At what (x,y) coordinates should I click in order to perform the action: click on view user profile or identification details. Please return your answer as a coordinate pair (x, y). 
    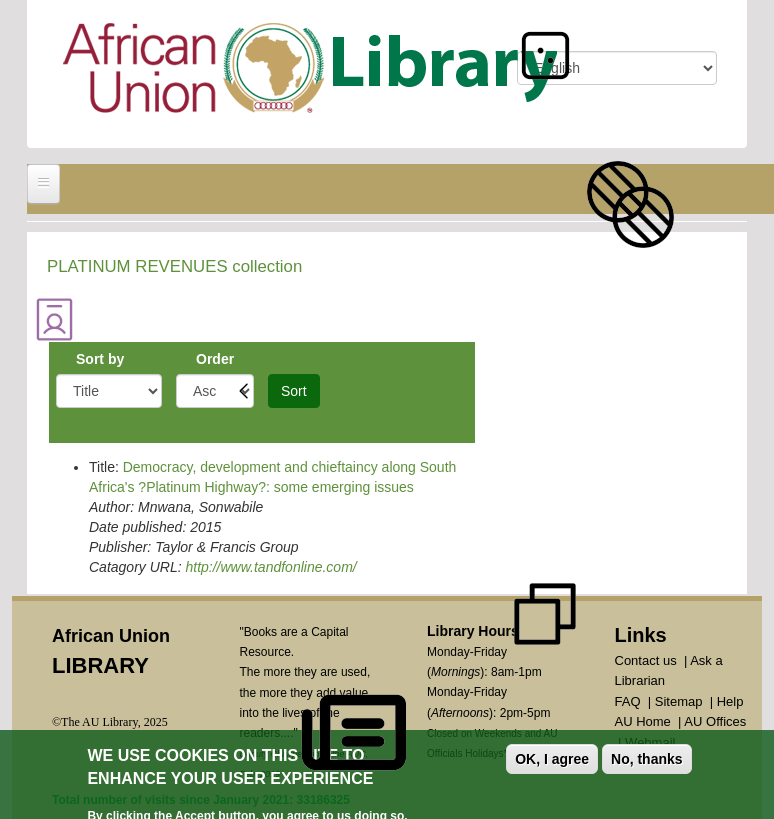
    Looking at the image, I should click on (54, 319).